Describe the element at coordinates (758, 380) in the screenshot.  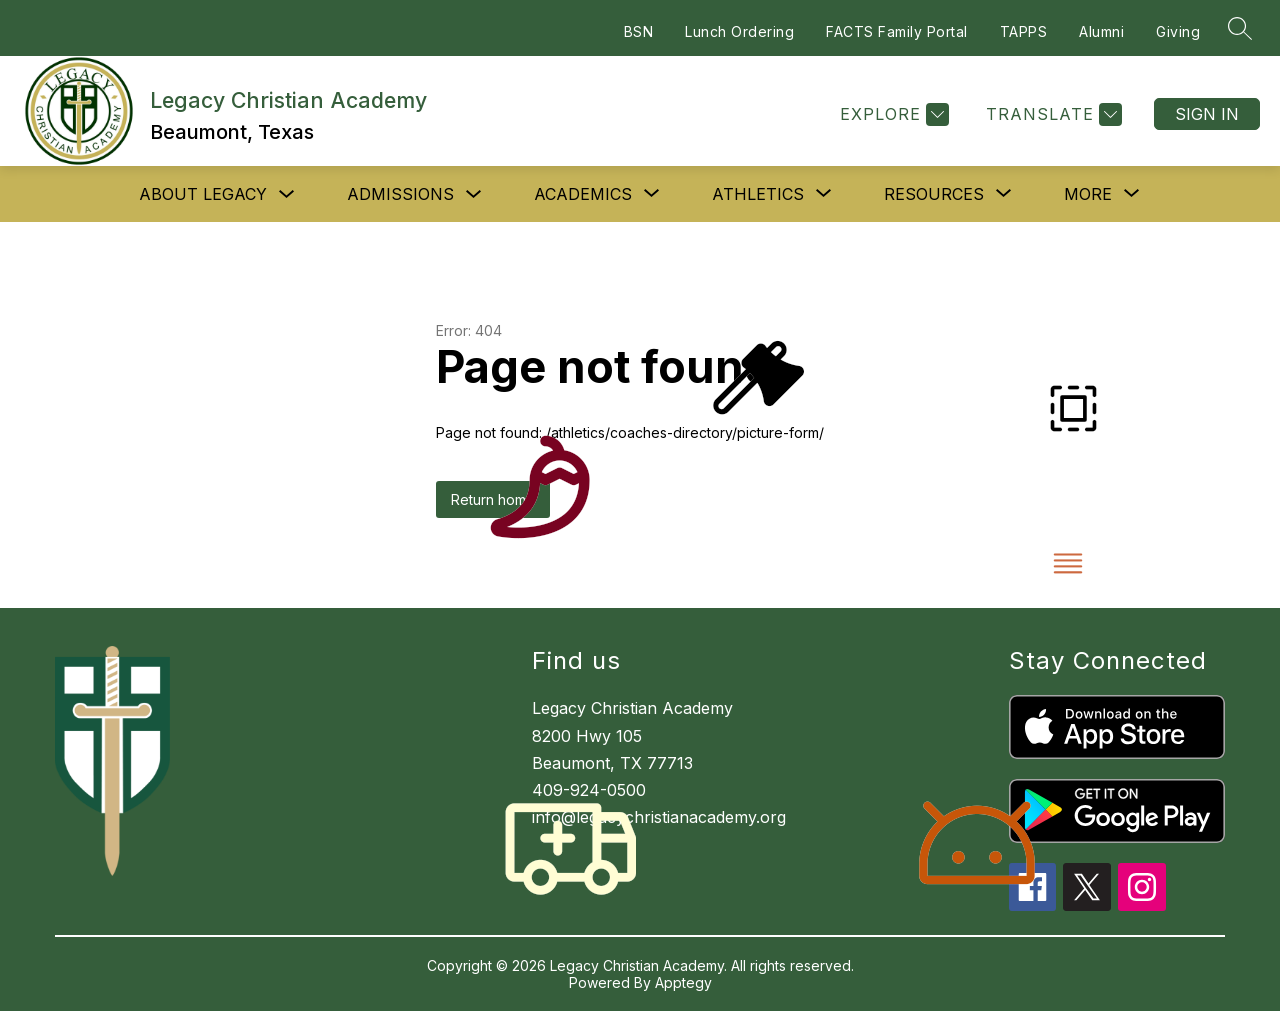
I see `tool or equipment category` at that location.